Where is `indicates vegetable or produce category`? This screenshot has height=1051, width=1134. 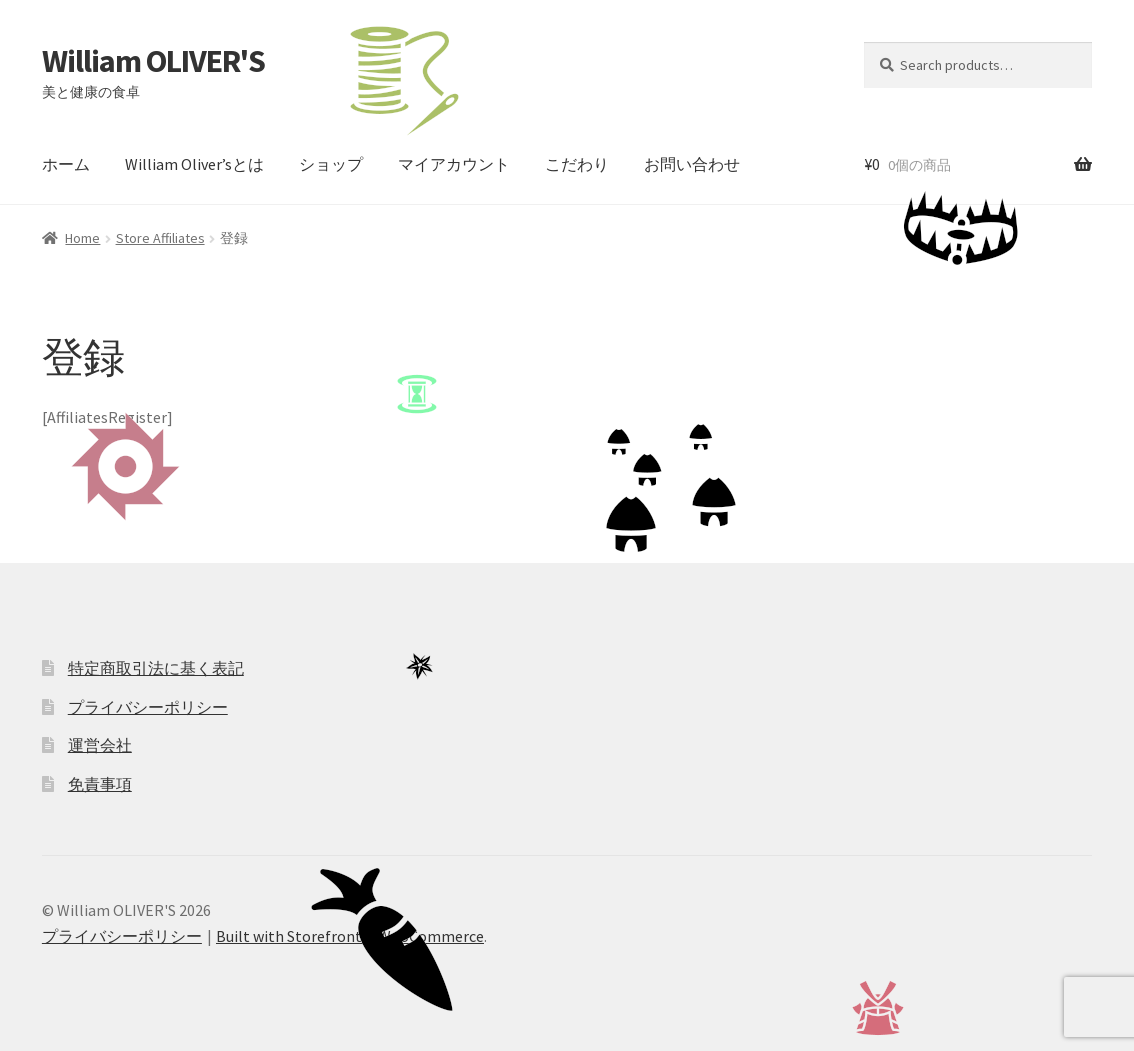
indicates vegetable or produce category is located at coordinates (385, 941).